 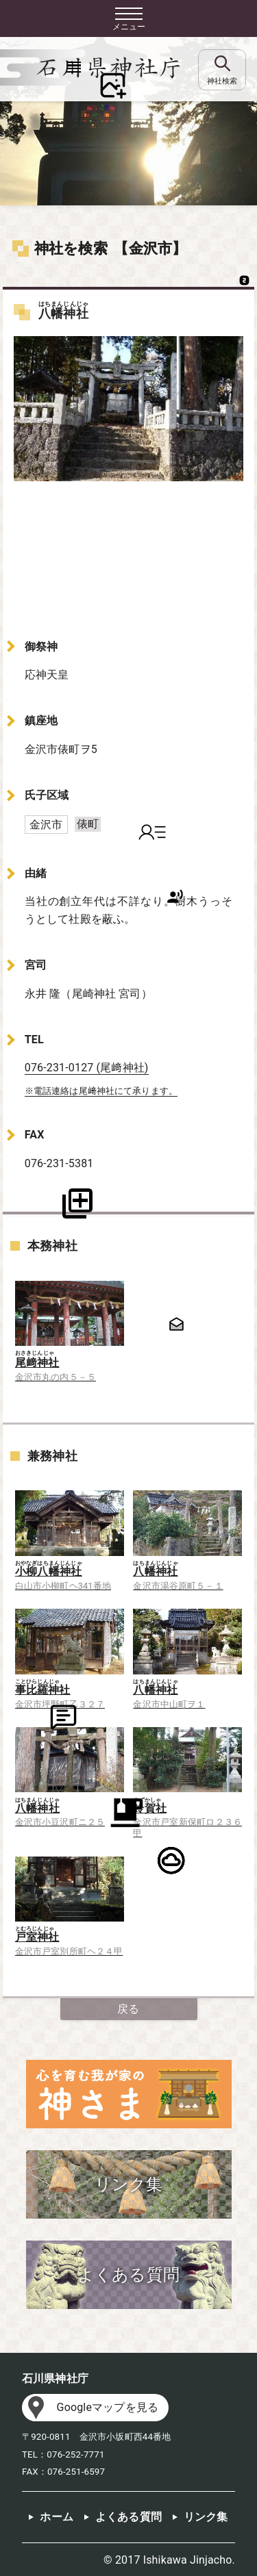 What do you see at coordinates (77, 1203) in the screenshot?
I see `add a new photo to your collection` at bounding box center [77, 1203].